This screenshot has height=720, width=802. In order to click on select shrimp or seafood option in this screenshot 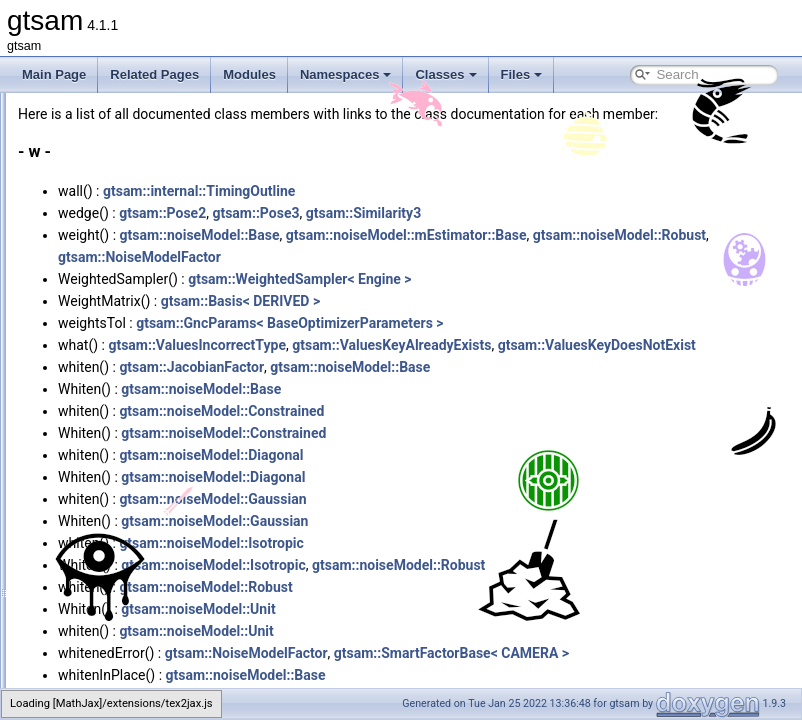, I will do `click(722, 111)`.